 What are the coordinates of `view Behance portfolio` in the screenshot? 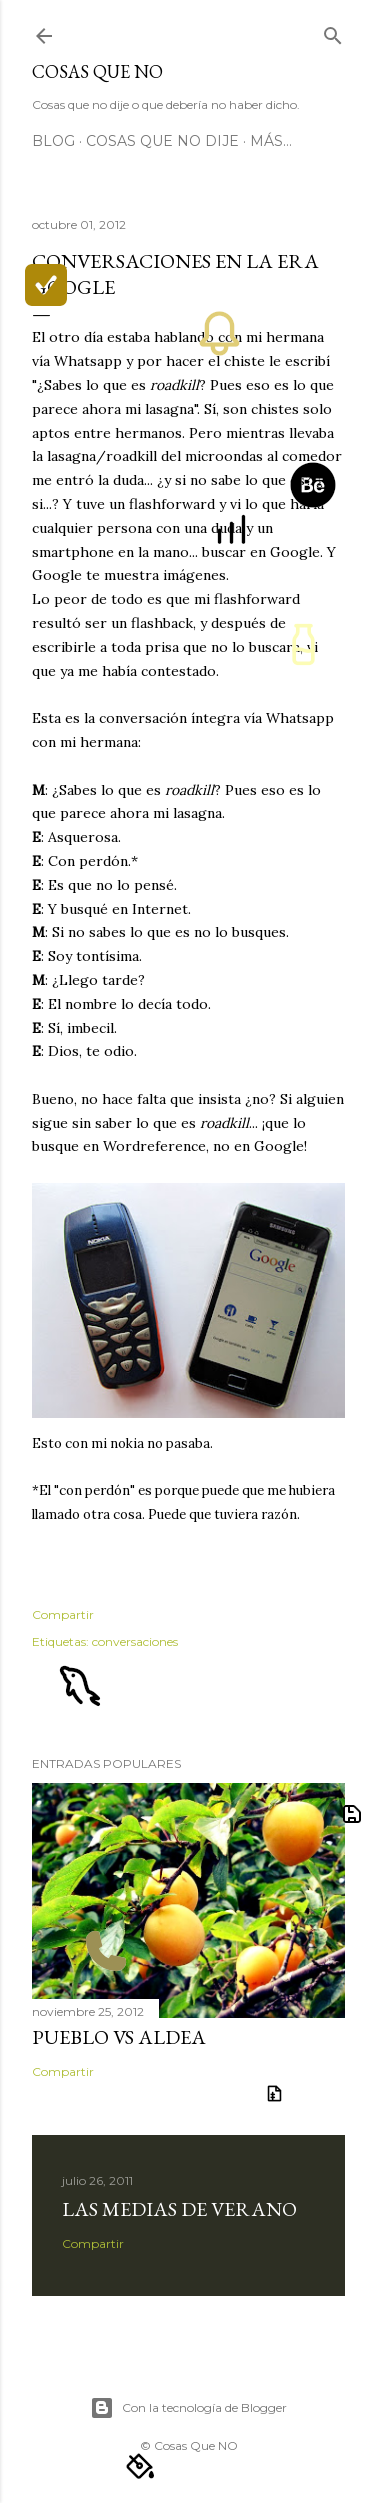 It's located at (313, 485).